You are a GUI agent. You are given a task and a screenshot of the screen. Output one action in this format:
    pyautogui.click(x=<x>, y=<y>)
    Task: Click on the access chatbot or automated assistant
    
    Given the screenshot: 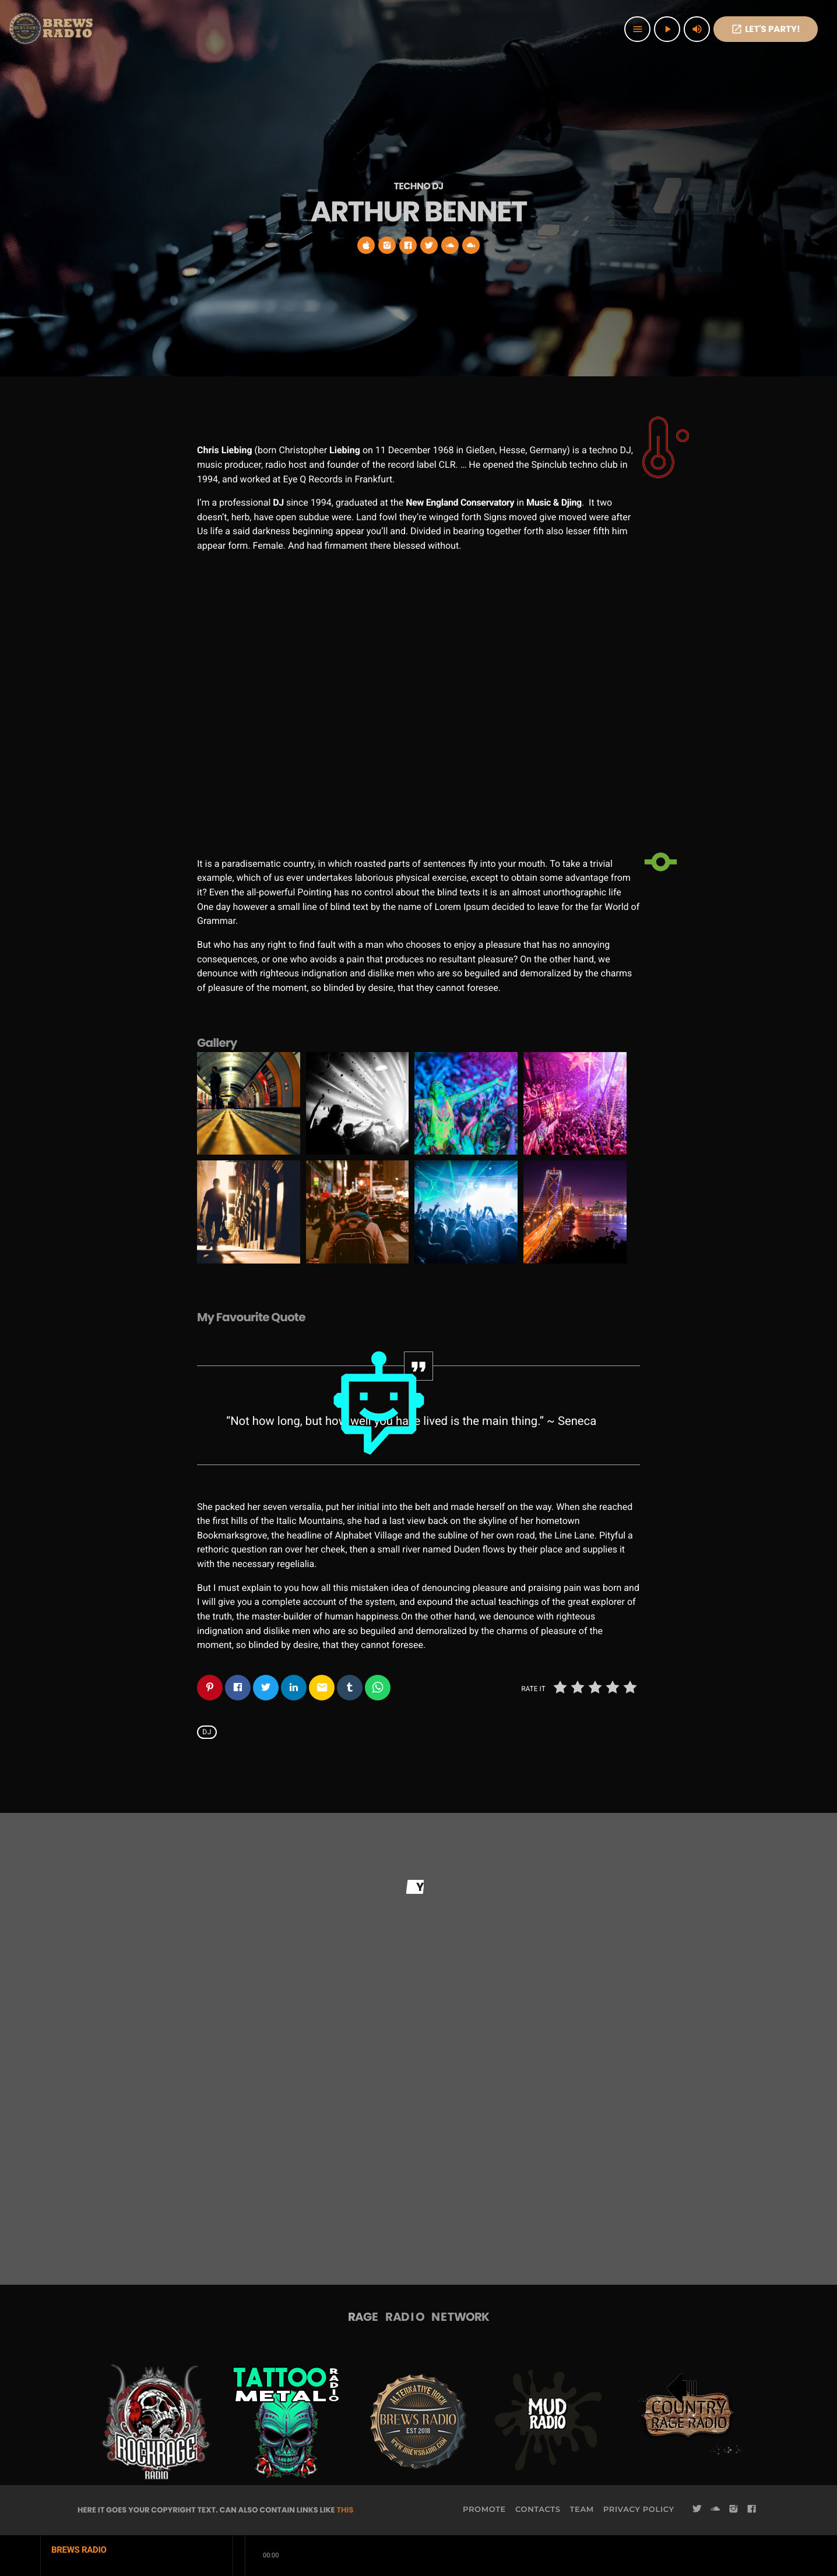 What is the action you would take?
    pyautogui.click(x=379, y=1404)
    